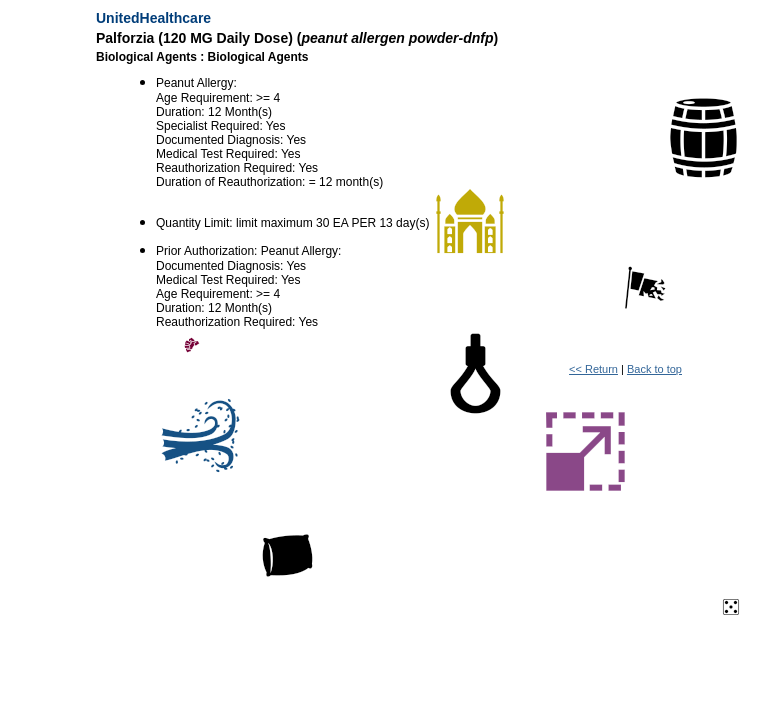 Image resolution: width=768 pixels, height=720 pixels. What do you see at coordinates (585, 451) in the screenshot?
I see `resize an element or window` at bounding box center [585, 451].